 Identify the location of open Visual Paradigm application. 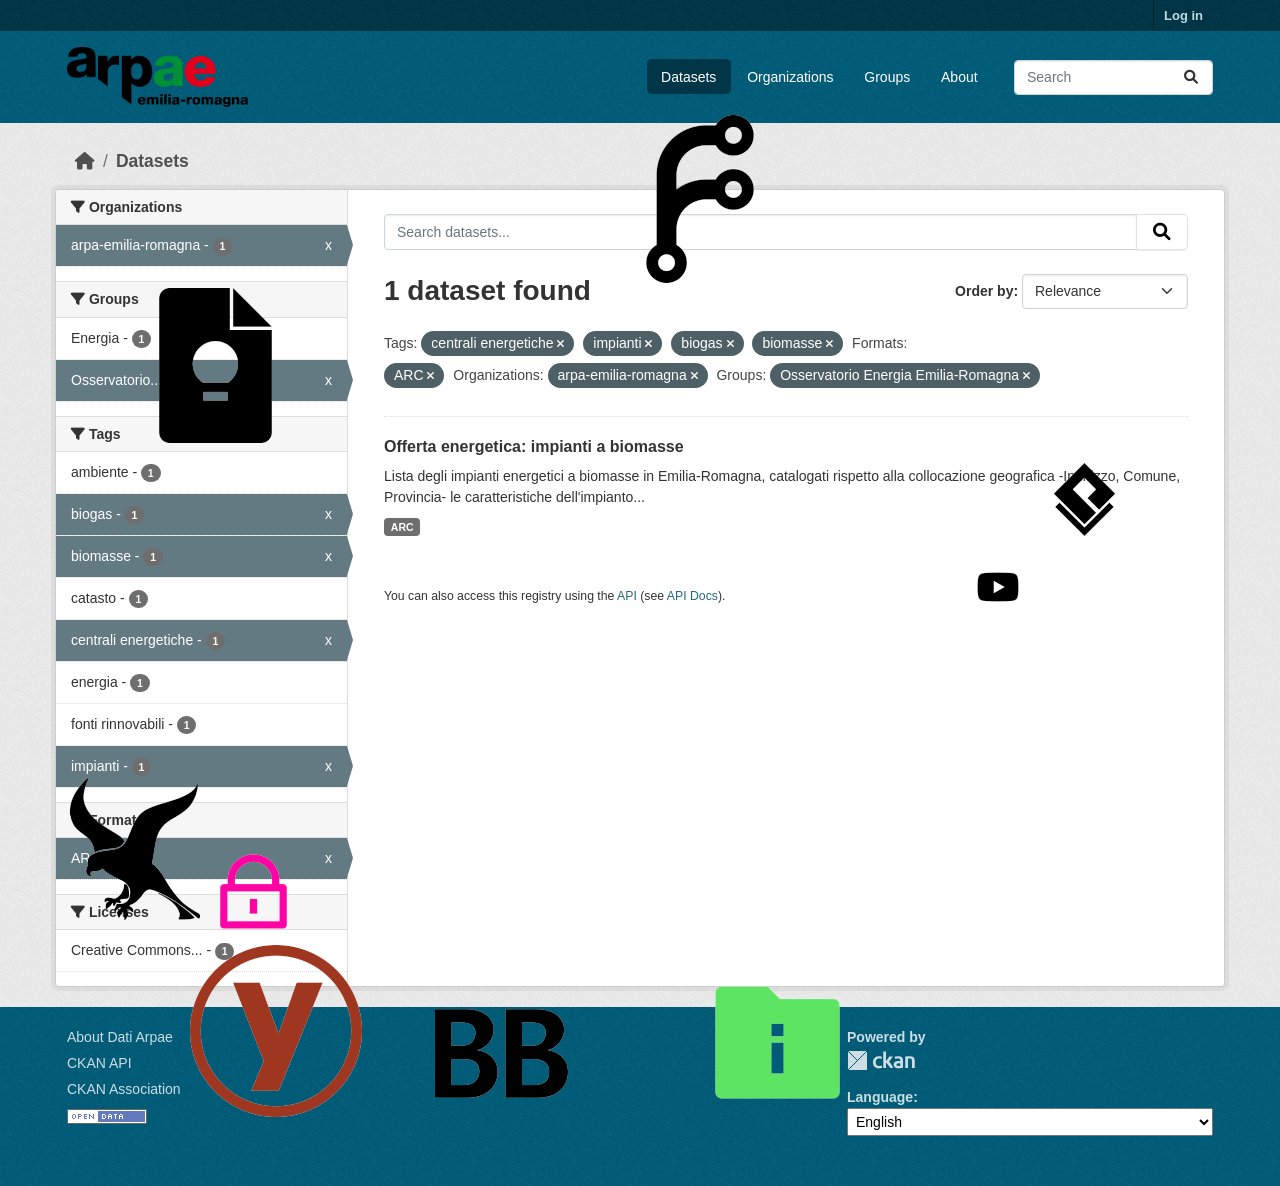
(1084, 499).